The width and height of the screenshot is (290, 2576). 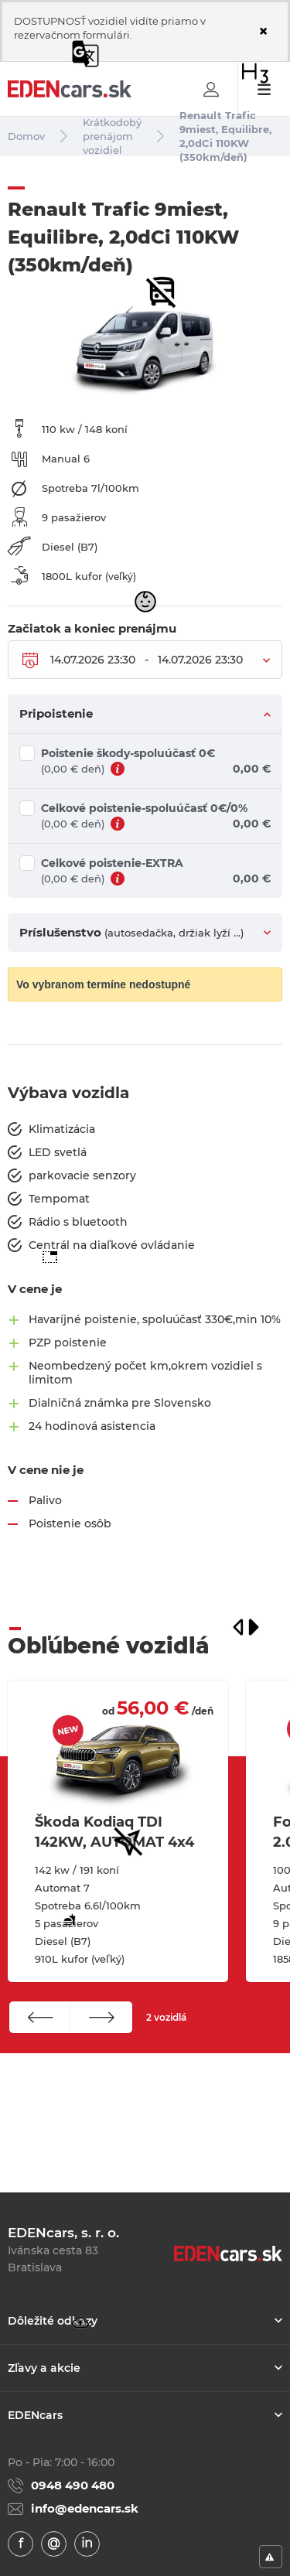 I want to click on location sharing is disabled, so click(x=127, y=1842).